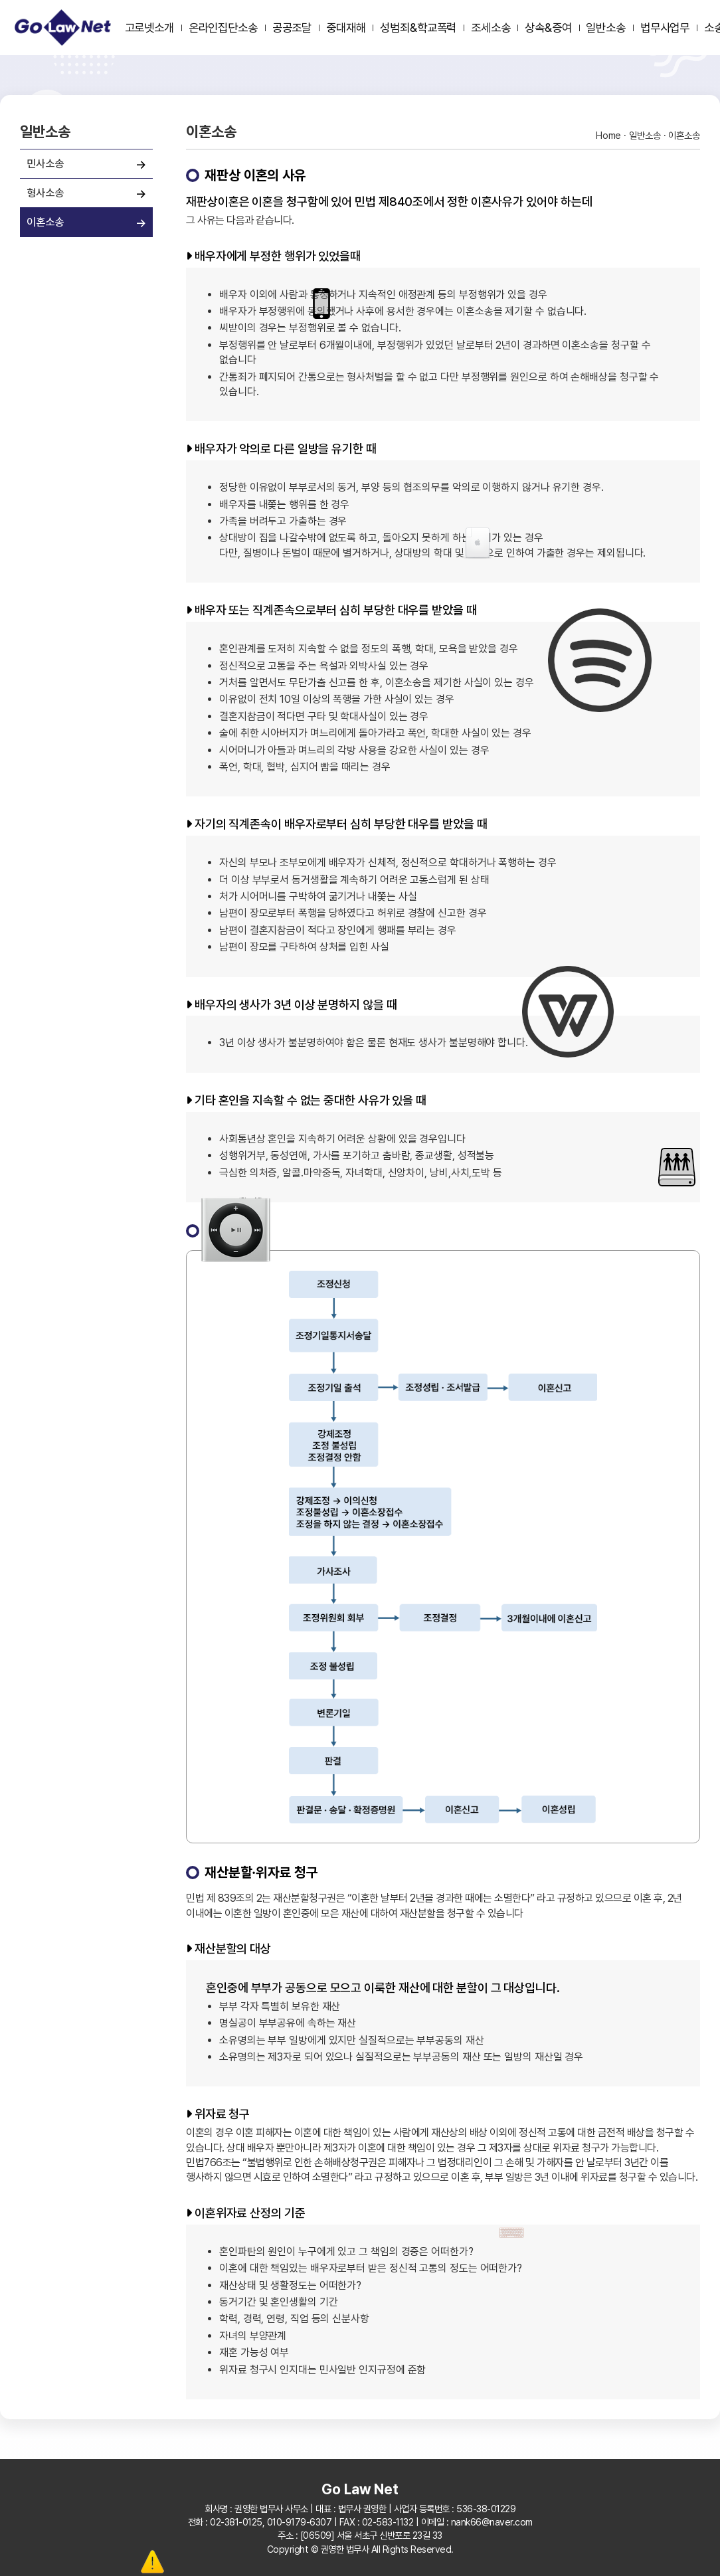 The image size is (720, 2576). Describe the element at coordinates (568, 1012) in the screenshot. I see `open wps office application` at that location.